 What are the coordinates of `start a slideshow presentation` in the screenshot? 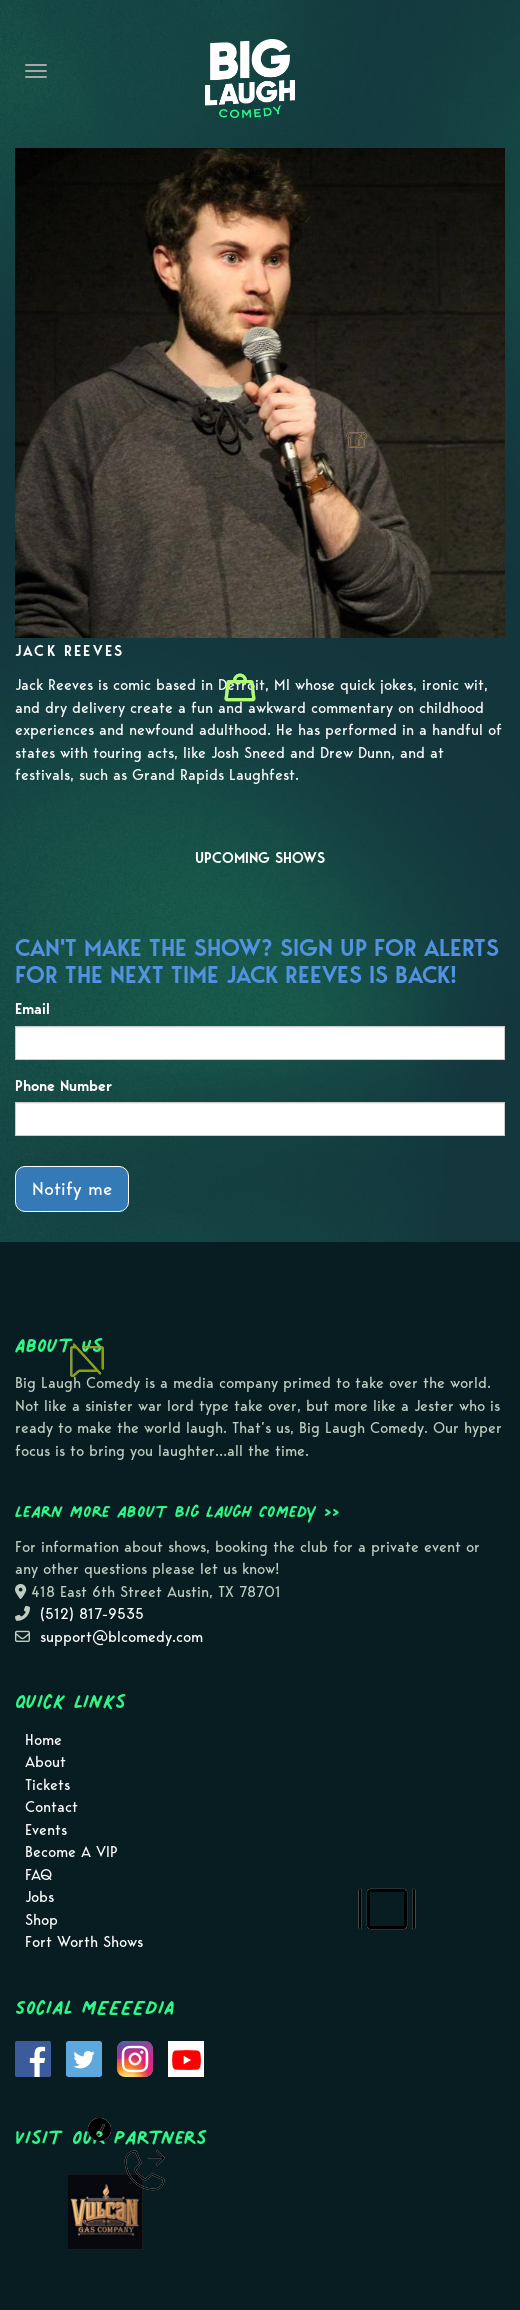 It's located at (387, 1909).